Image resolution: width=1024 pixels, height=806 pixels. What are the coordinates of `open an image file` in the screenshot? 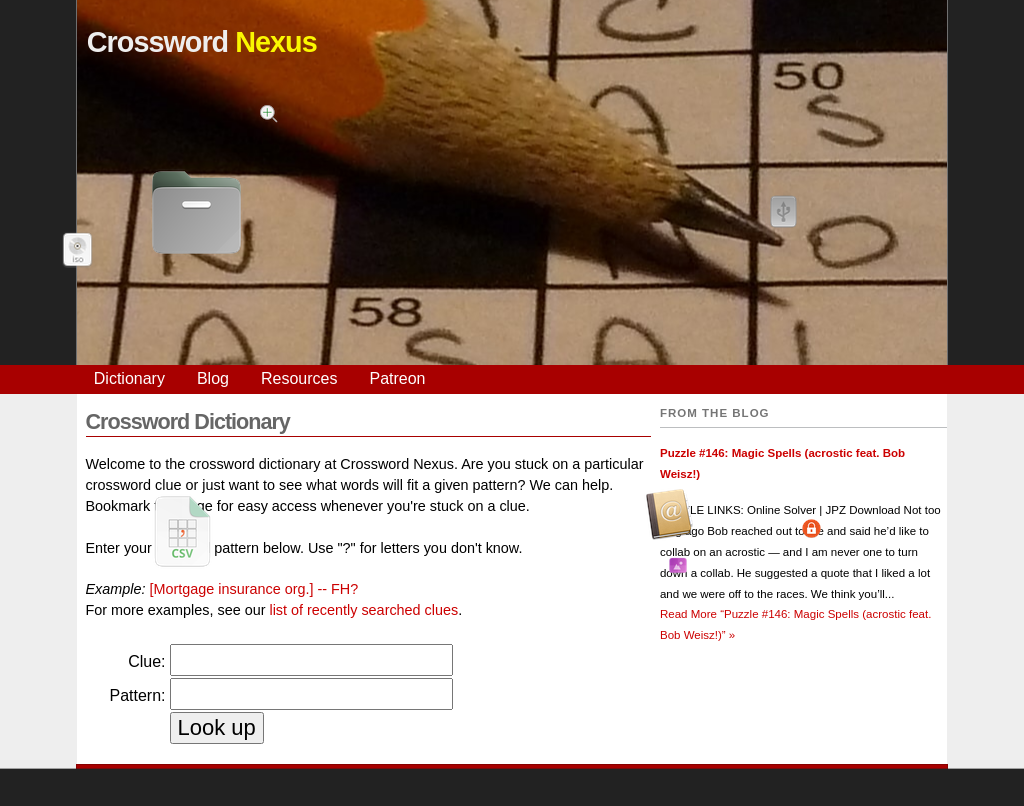 It's located at (678, 565).